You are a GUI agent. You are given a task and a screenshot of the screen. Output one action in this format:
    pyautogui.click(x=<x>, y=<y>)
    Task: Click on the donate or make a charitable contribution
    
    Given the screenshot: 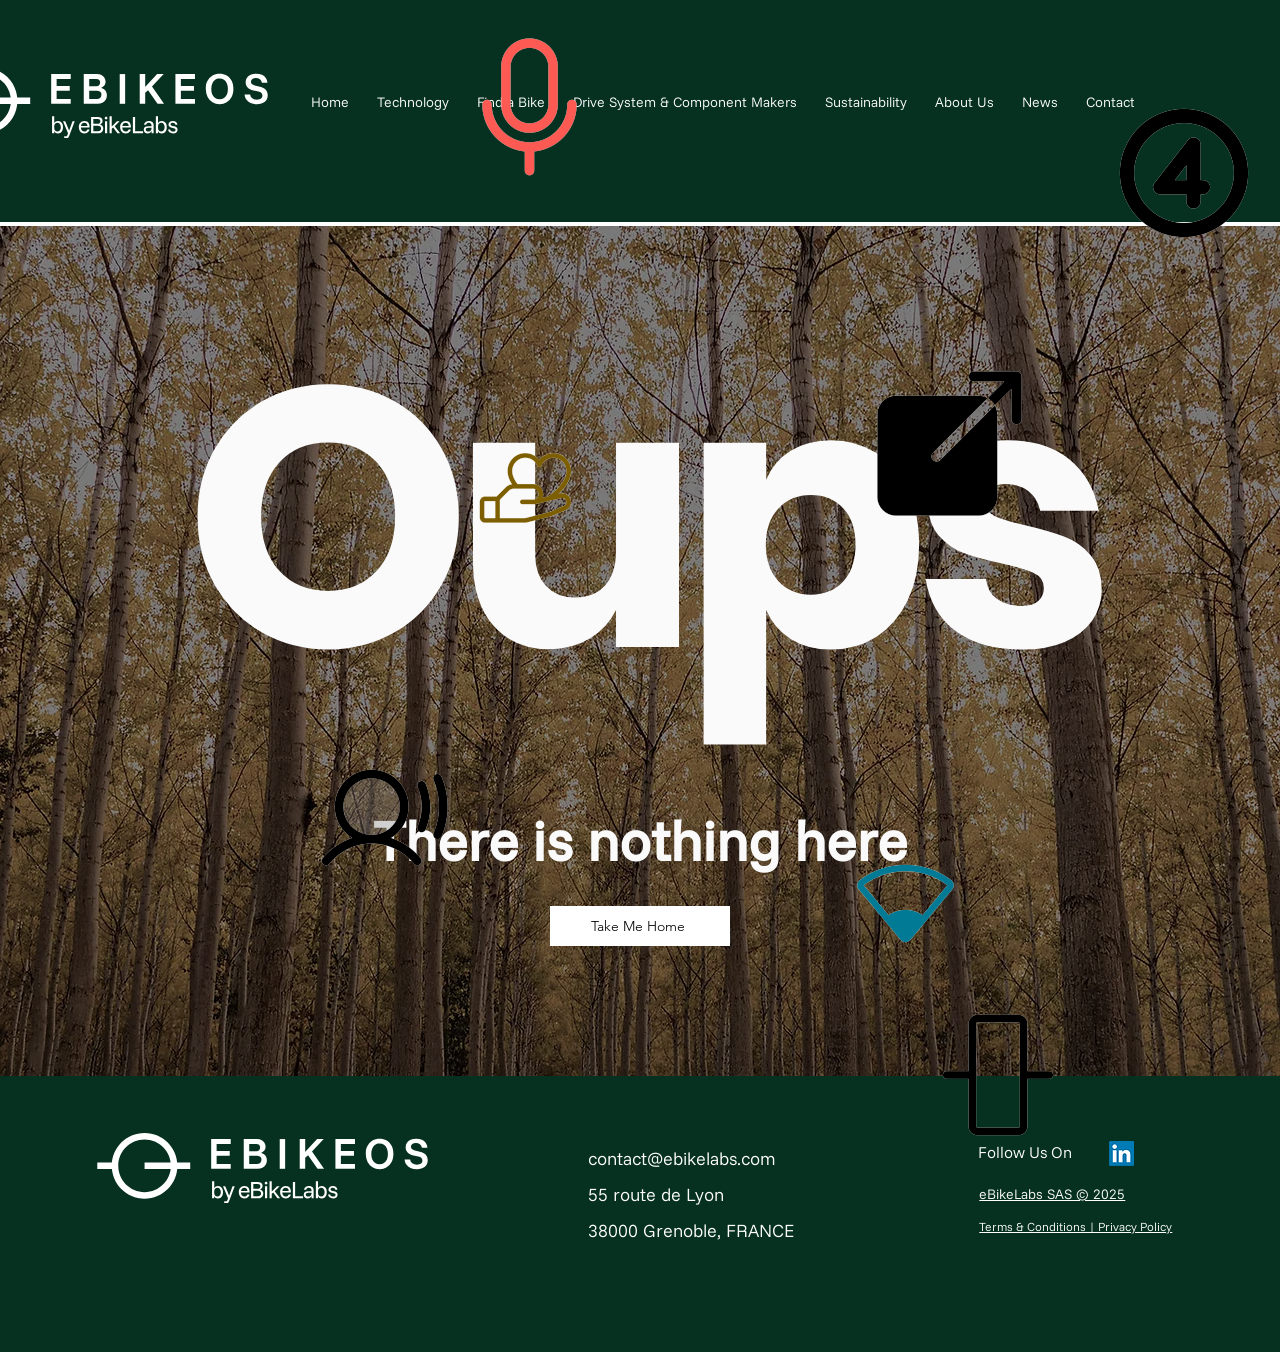 What is the action you would take?
    pyautogui.click(x=528, y=489)
    